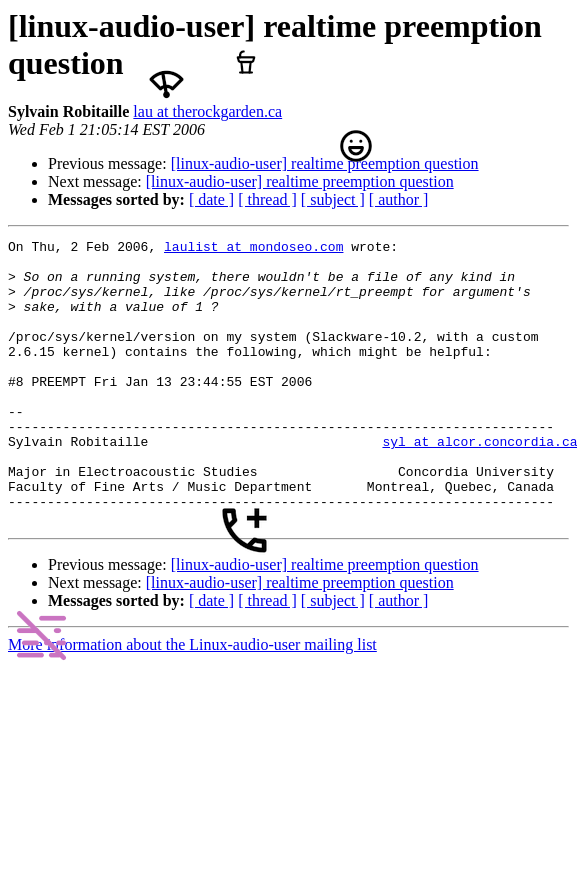  I want to click on toggle windshield wiper controls, so click(166, 84).